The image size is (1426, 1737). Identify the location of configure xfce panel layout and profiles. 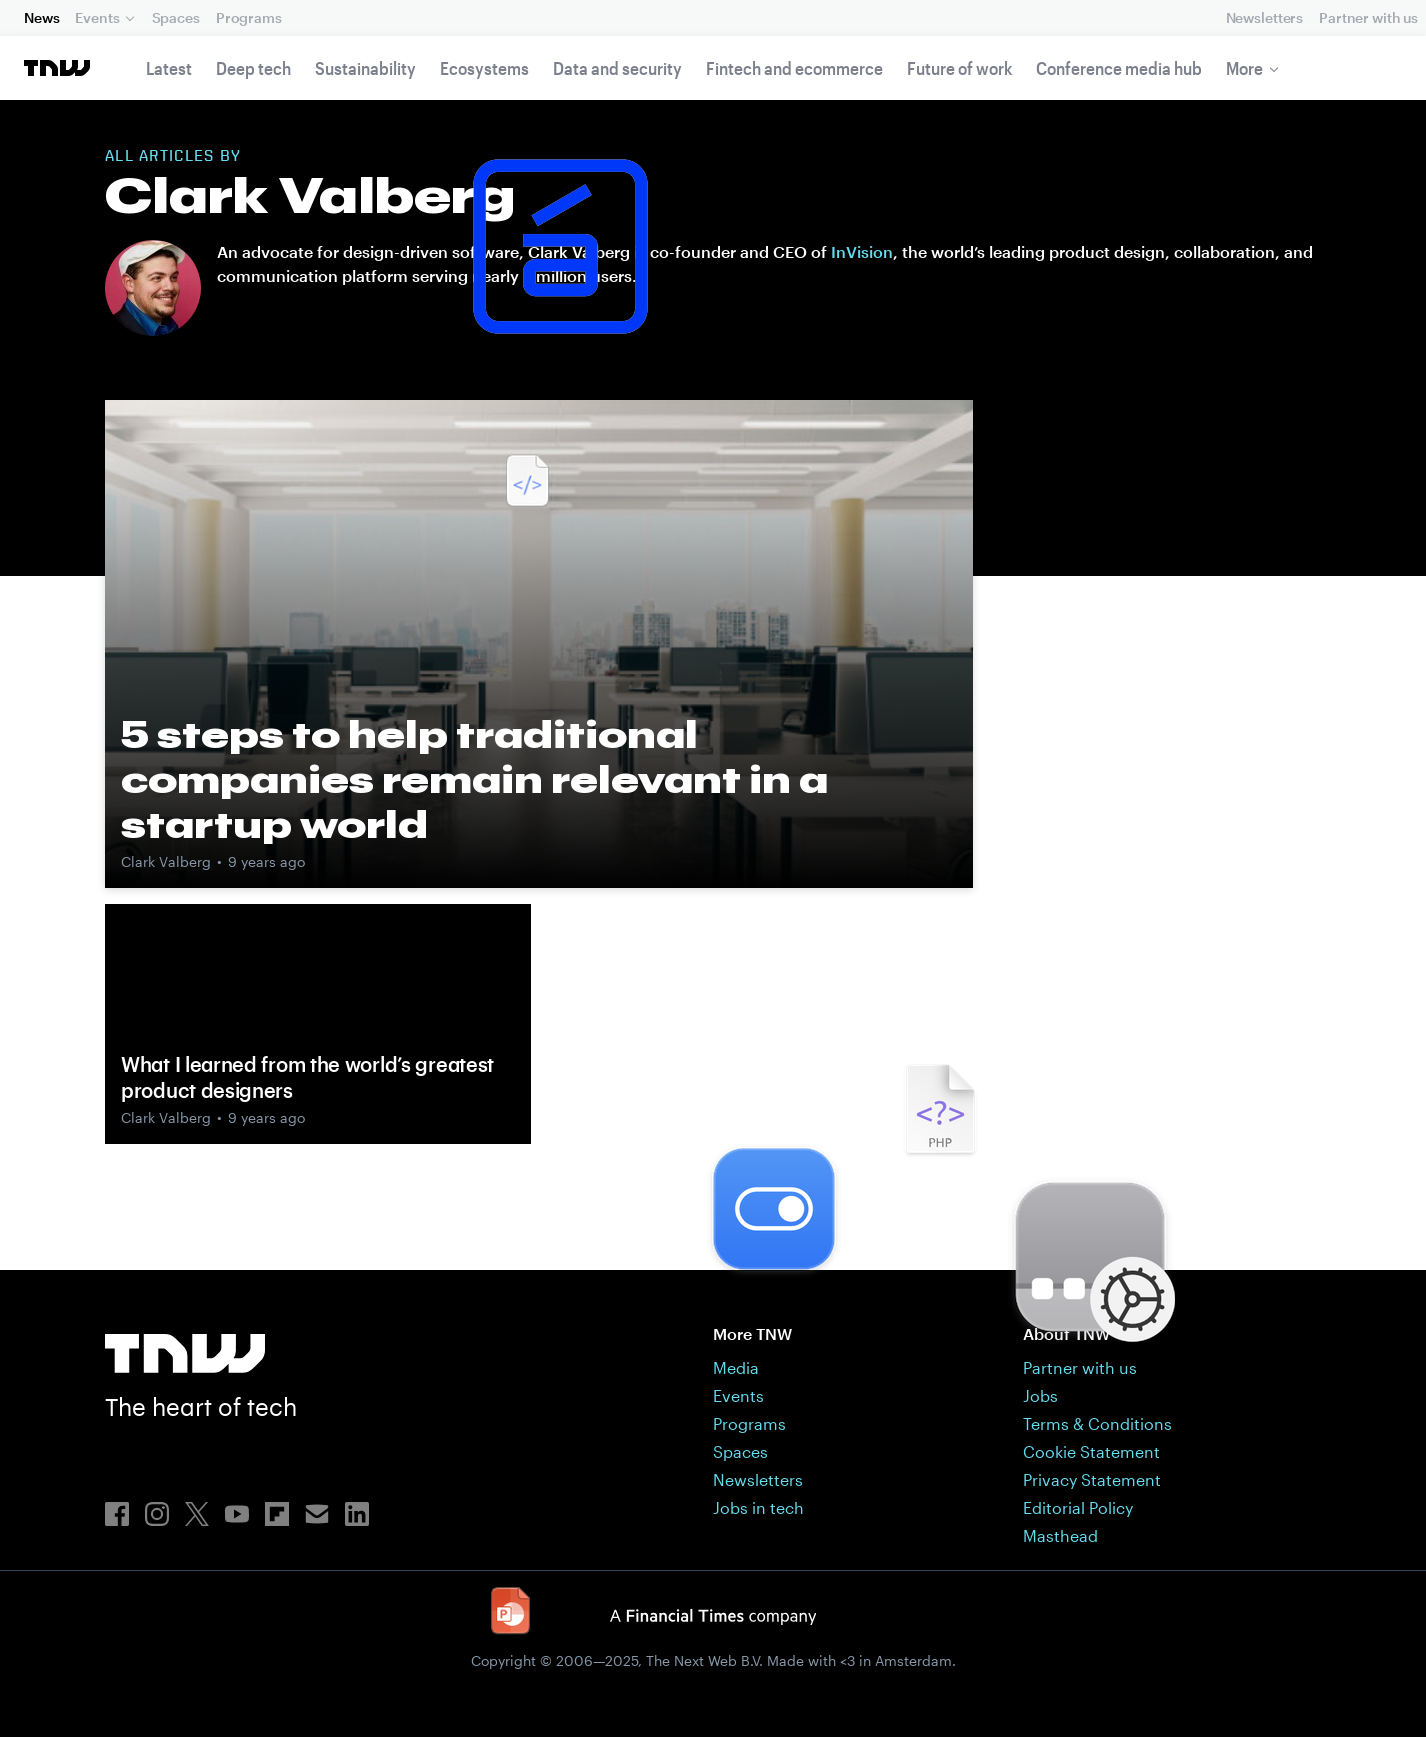
(1091, 1259).